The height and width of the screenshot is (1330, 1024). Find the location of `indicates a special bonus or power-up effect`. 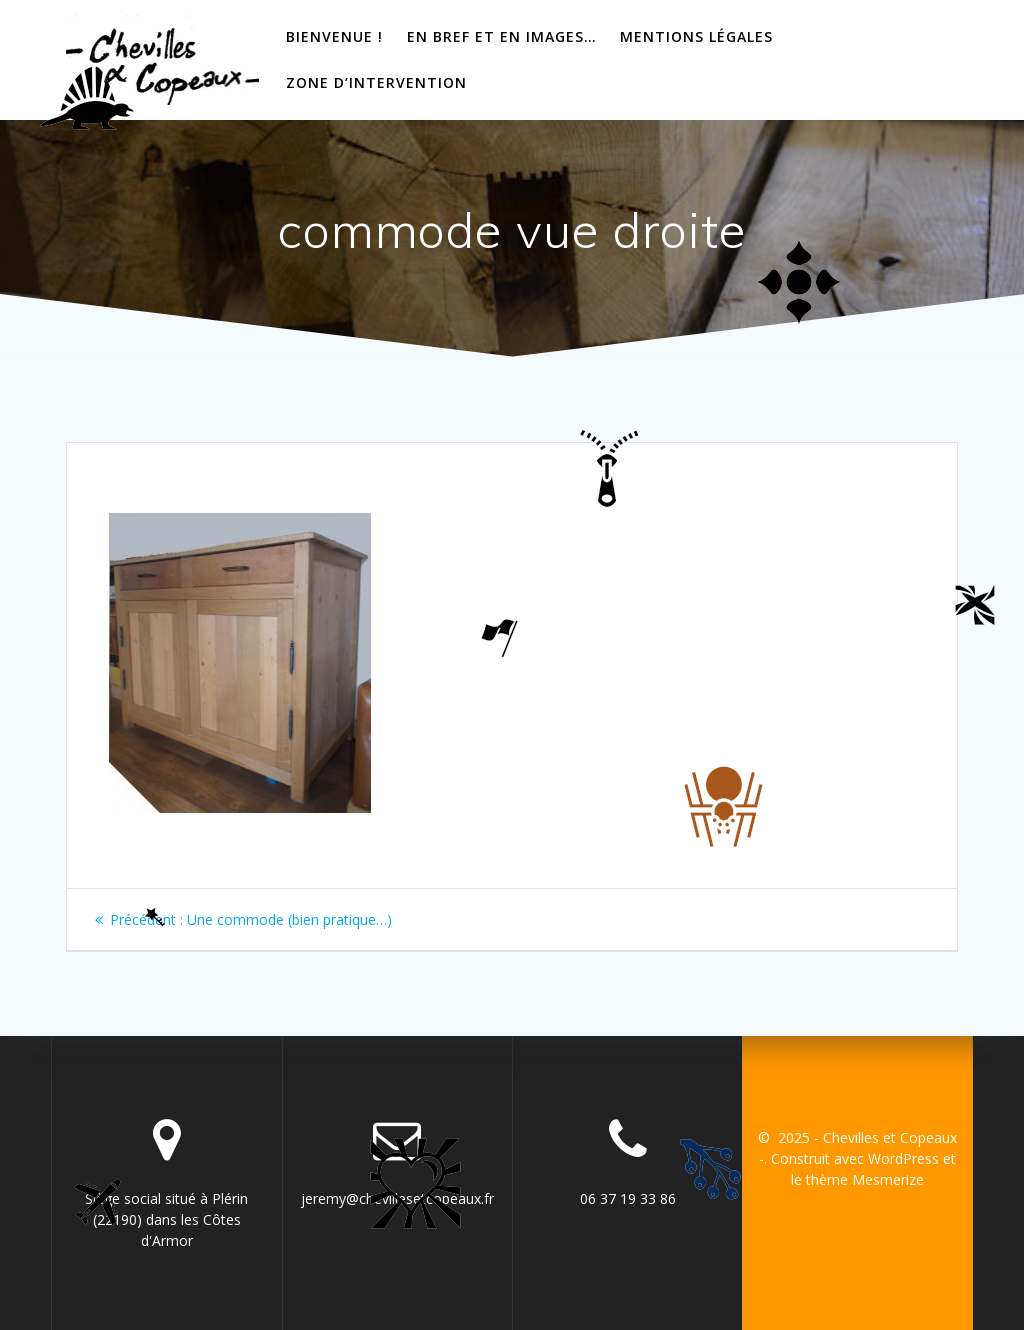

indicates a special bonus or power-up effect is located at coordinates (975, 605).